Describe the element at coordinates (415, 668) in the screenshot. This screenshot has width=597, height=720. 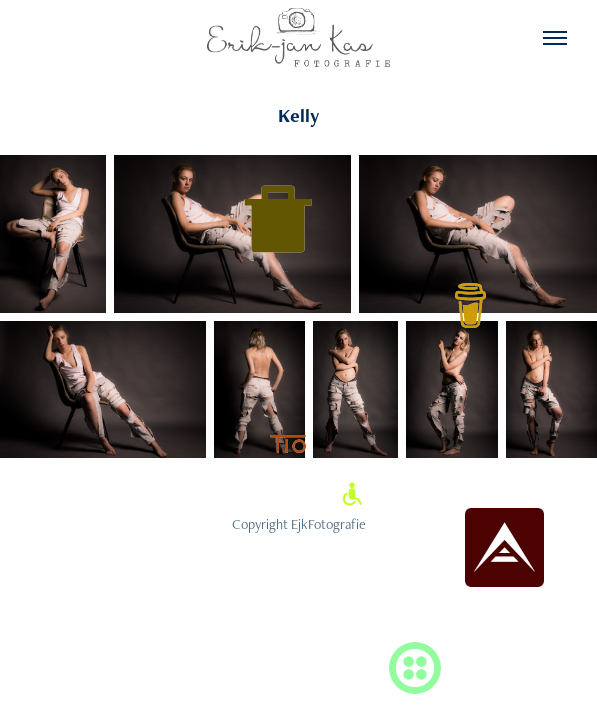
I see `twilio logo - cloud communications platform` at that location.